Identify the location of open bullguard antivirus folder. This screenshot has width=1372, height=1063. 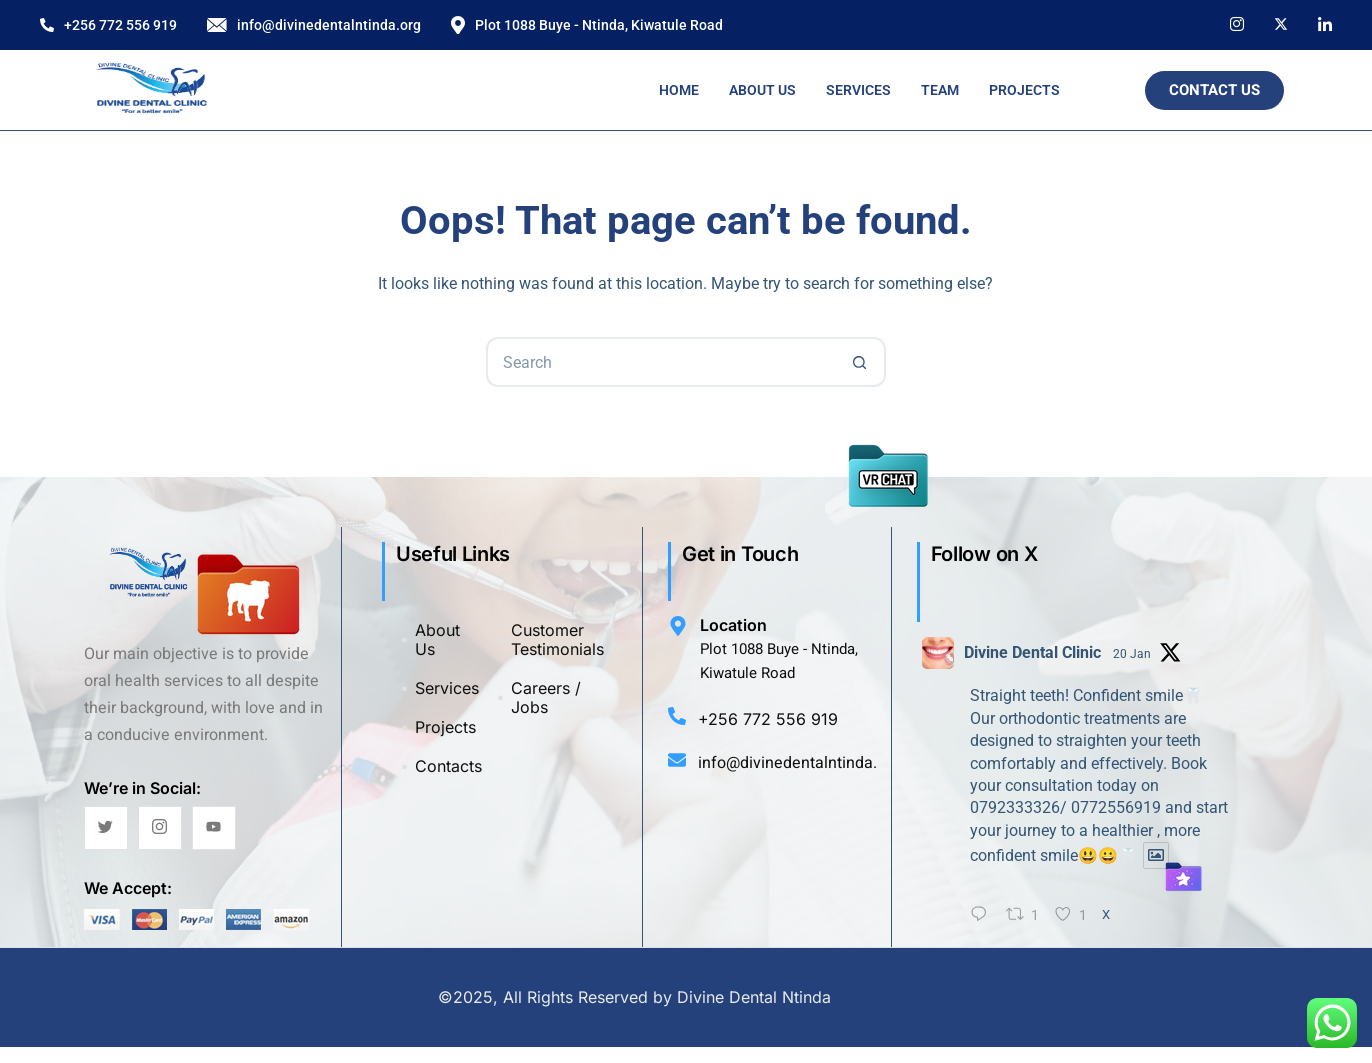
(248, 597).